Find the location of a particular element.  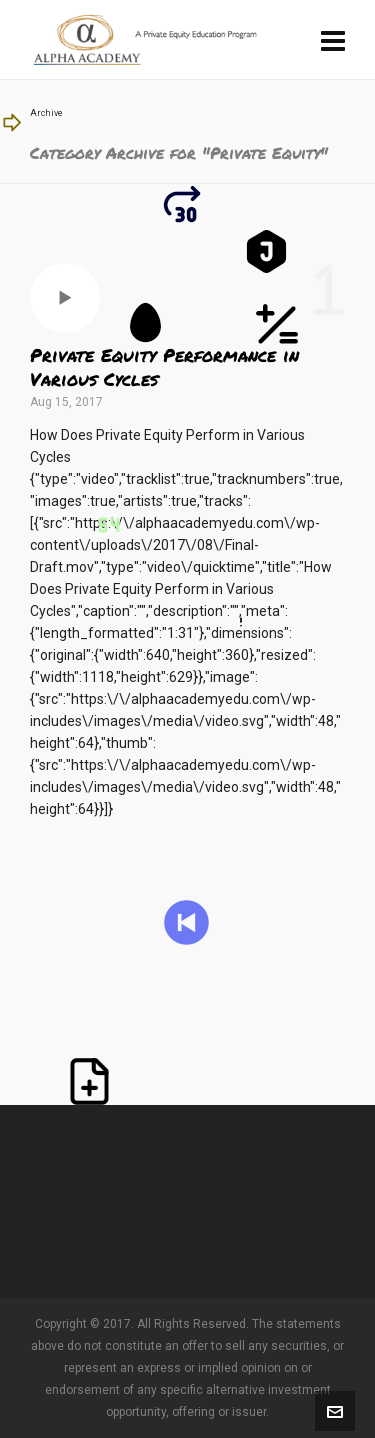

indicates items or categories starting with the letter J is located at coordinates (266, 251).